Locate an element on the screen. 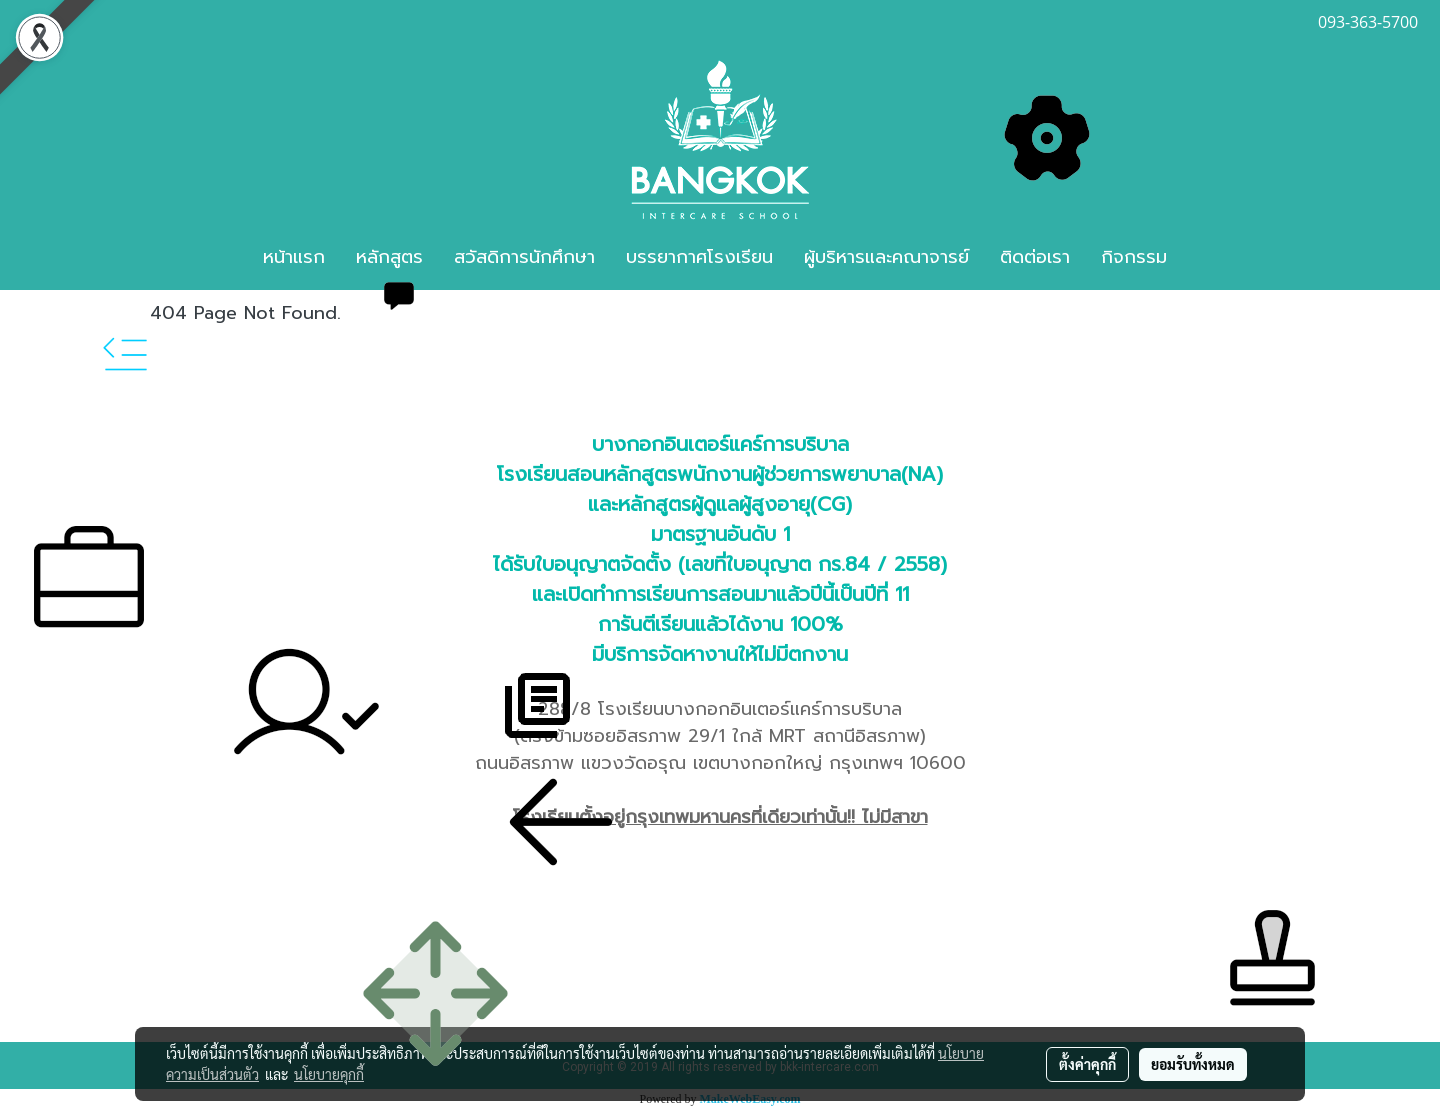 The image size is (1440, 1109). go back to the previous screen is located at coordinates (561, 822).